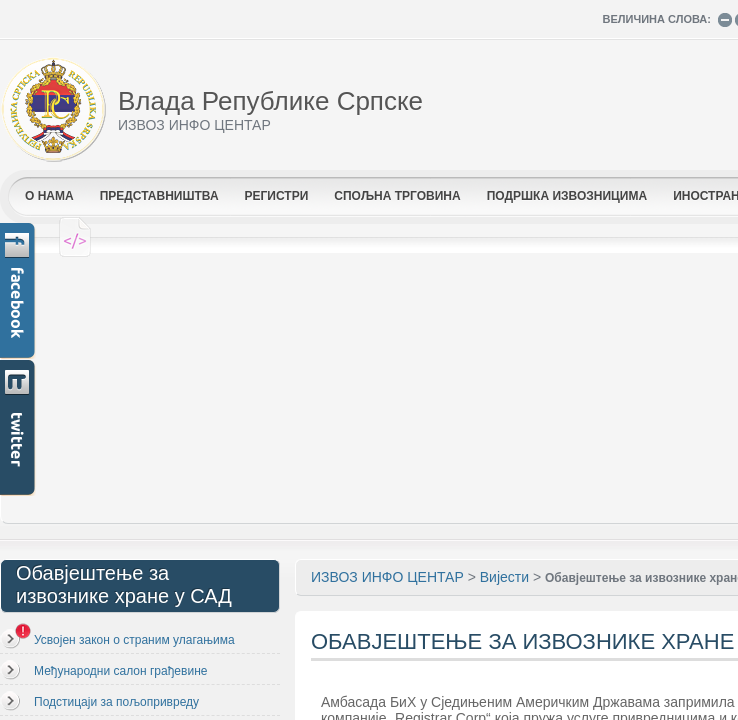 This screenshot has width=738, height=720. Describe the element at coordinates (75, 237) in the screenshot. I see `an xml or markup language file` at that location.